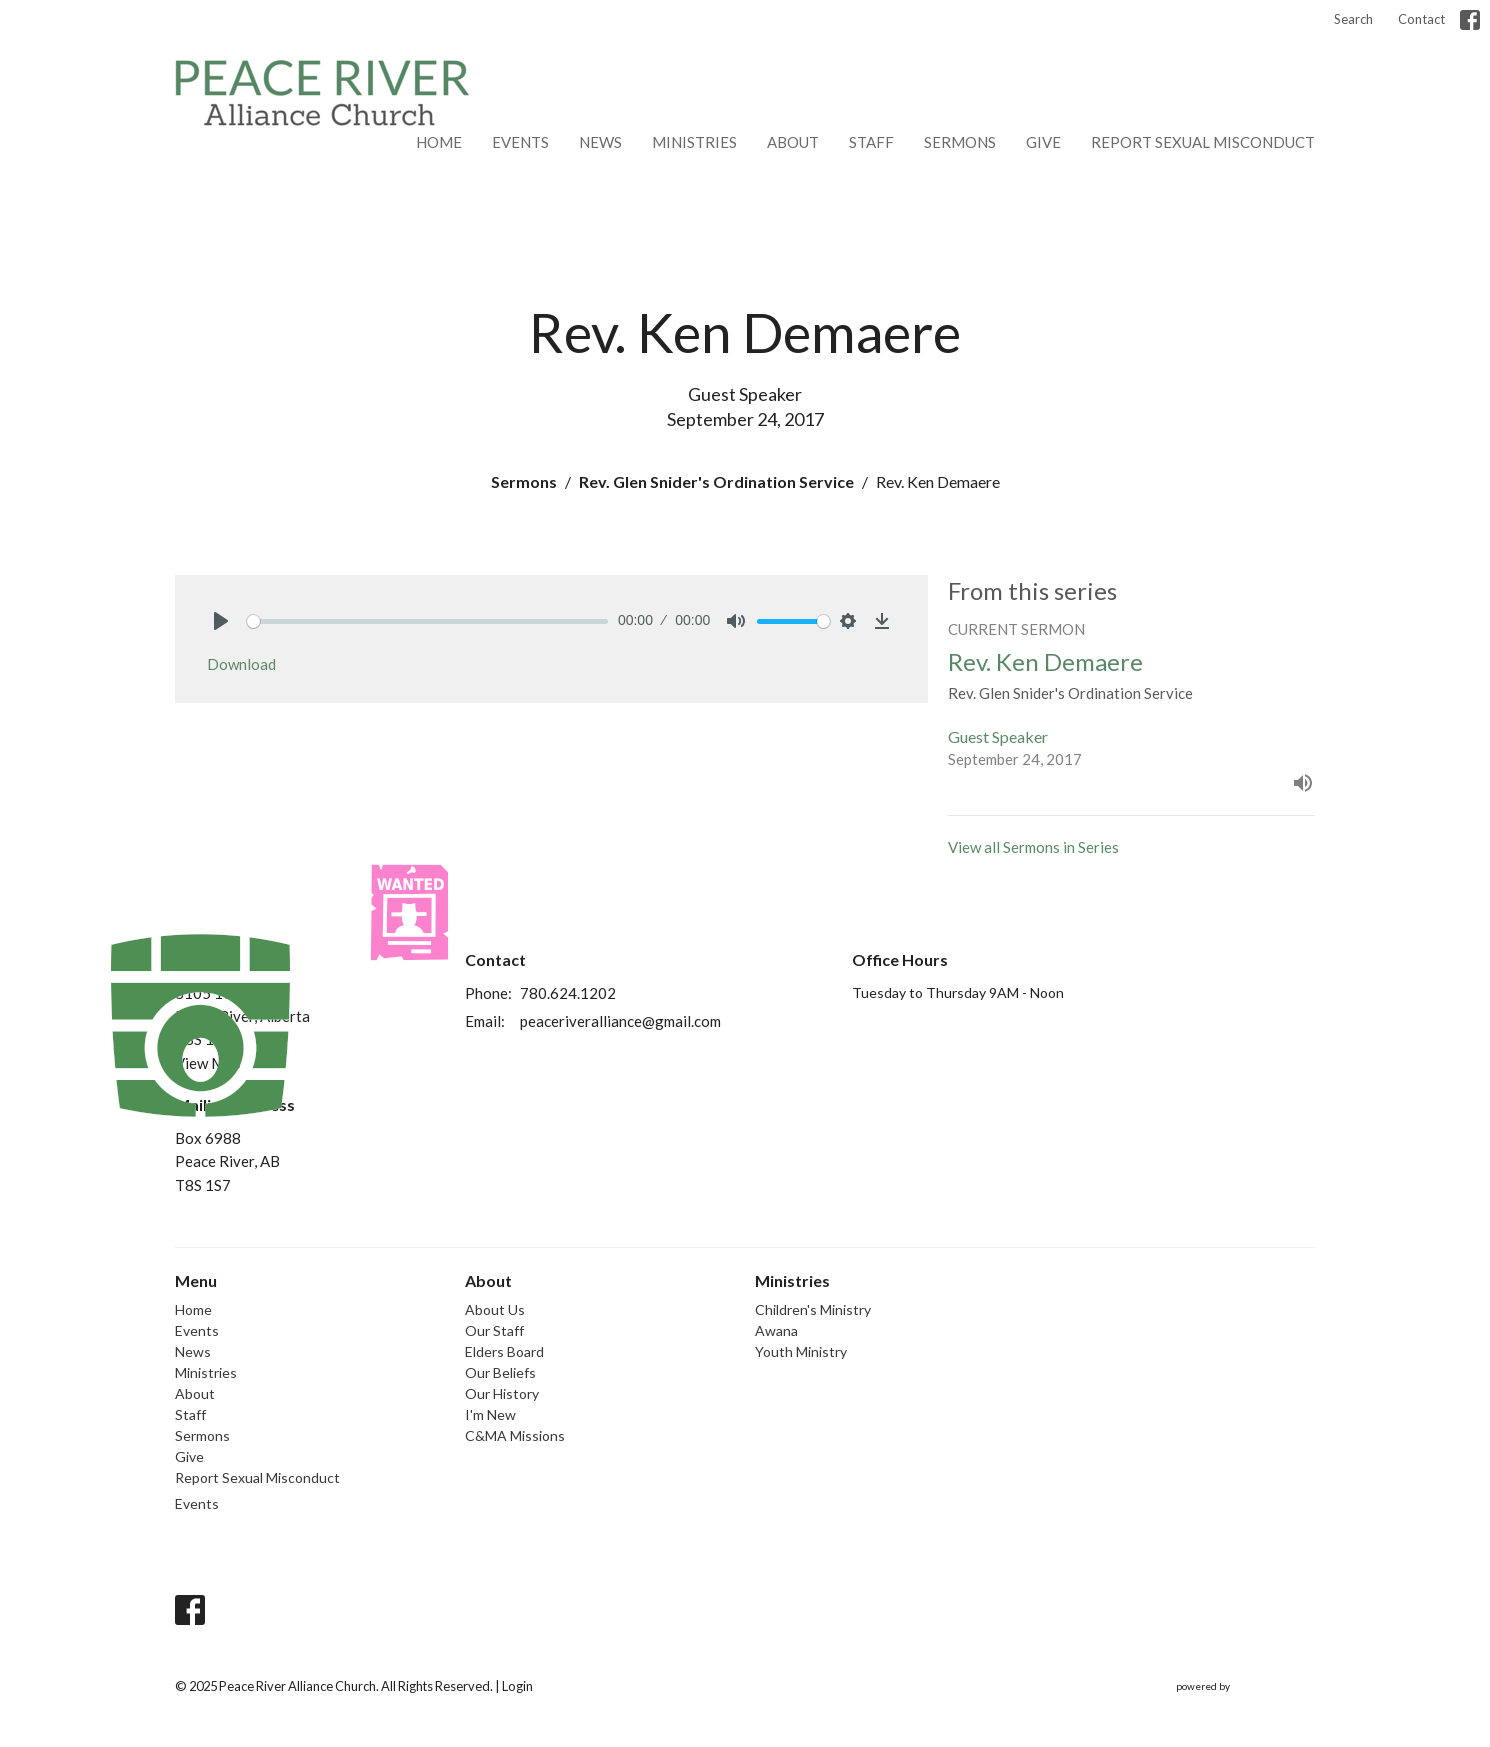 Image resolution: width=1490 pixels, height=1747 pixels. Describe the element at coordinates (409, 912) in the screenshot. I see `view bounty or wanted poster in game` at that location.